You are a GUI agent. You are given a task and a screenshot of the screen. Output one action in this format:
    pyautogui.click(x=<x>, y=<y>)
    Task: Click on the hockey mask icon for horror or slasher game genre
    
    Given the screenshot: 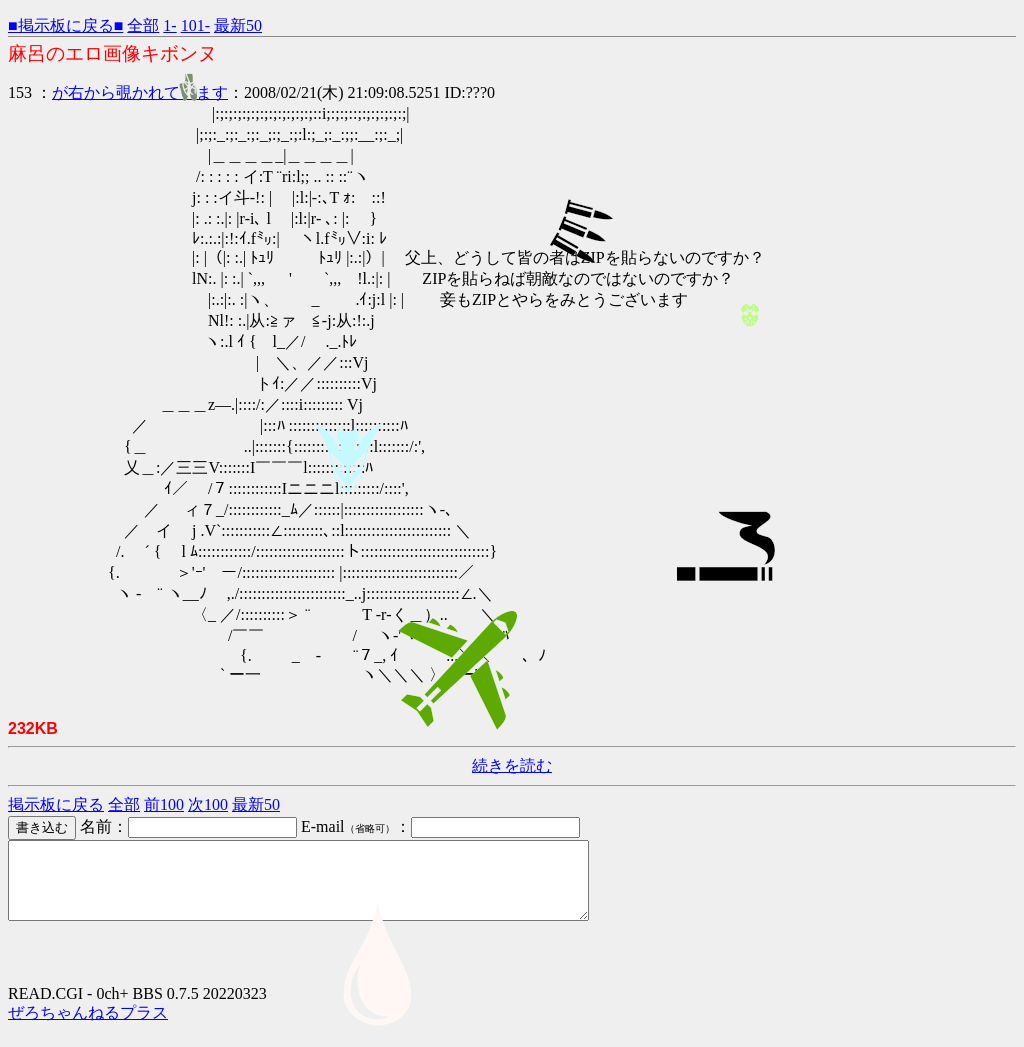 What is the action you would take?
    pyautogui.click(x=750, y=315)
    